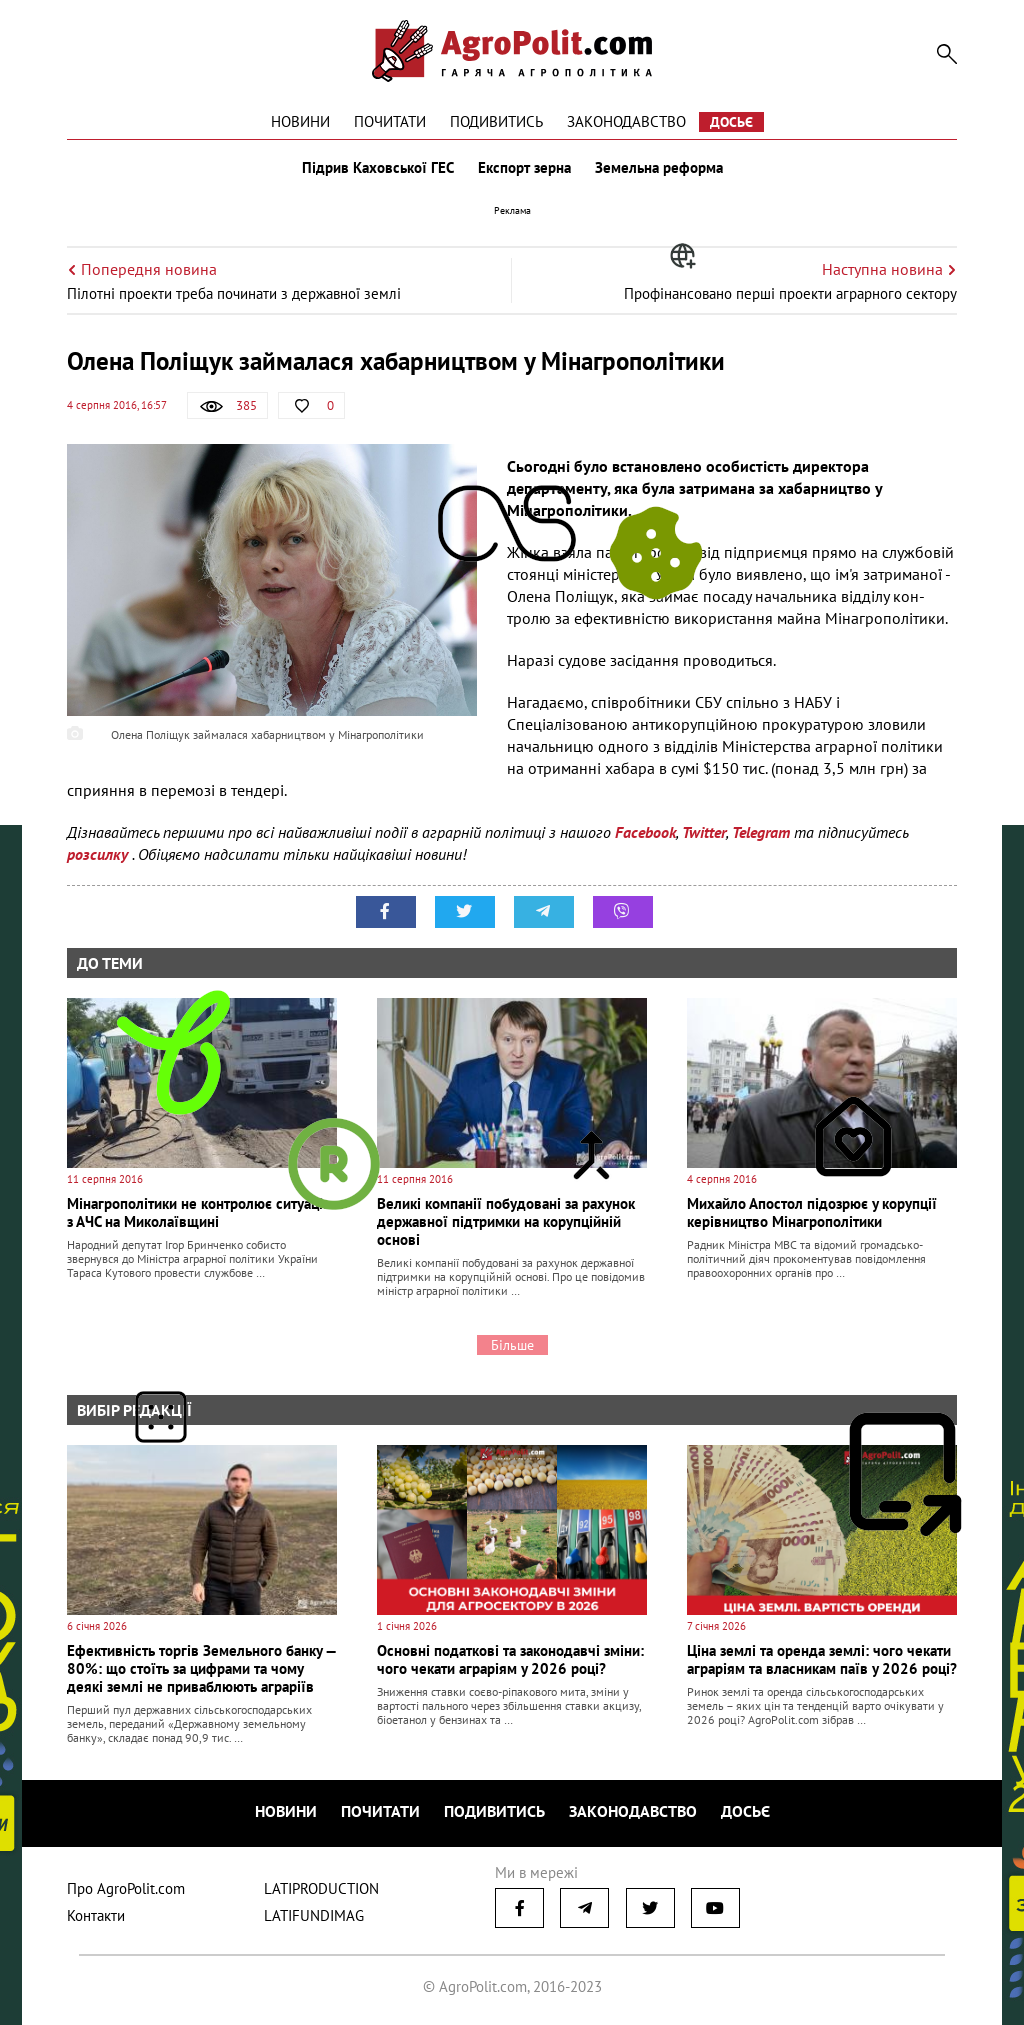  What do you see at coordinates (591, 1155) in the screenshot?
I see `merge two active calls into a conference` at bounding box center [591, 1155].